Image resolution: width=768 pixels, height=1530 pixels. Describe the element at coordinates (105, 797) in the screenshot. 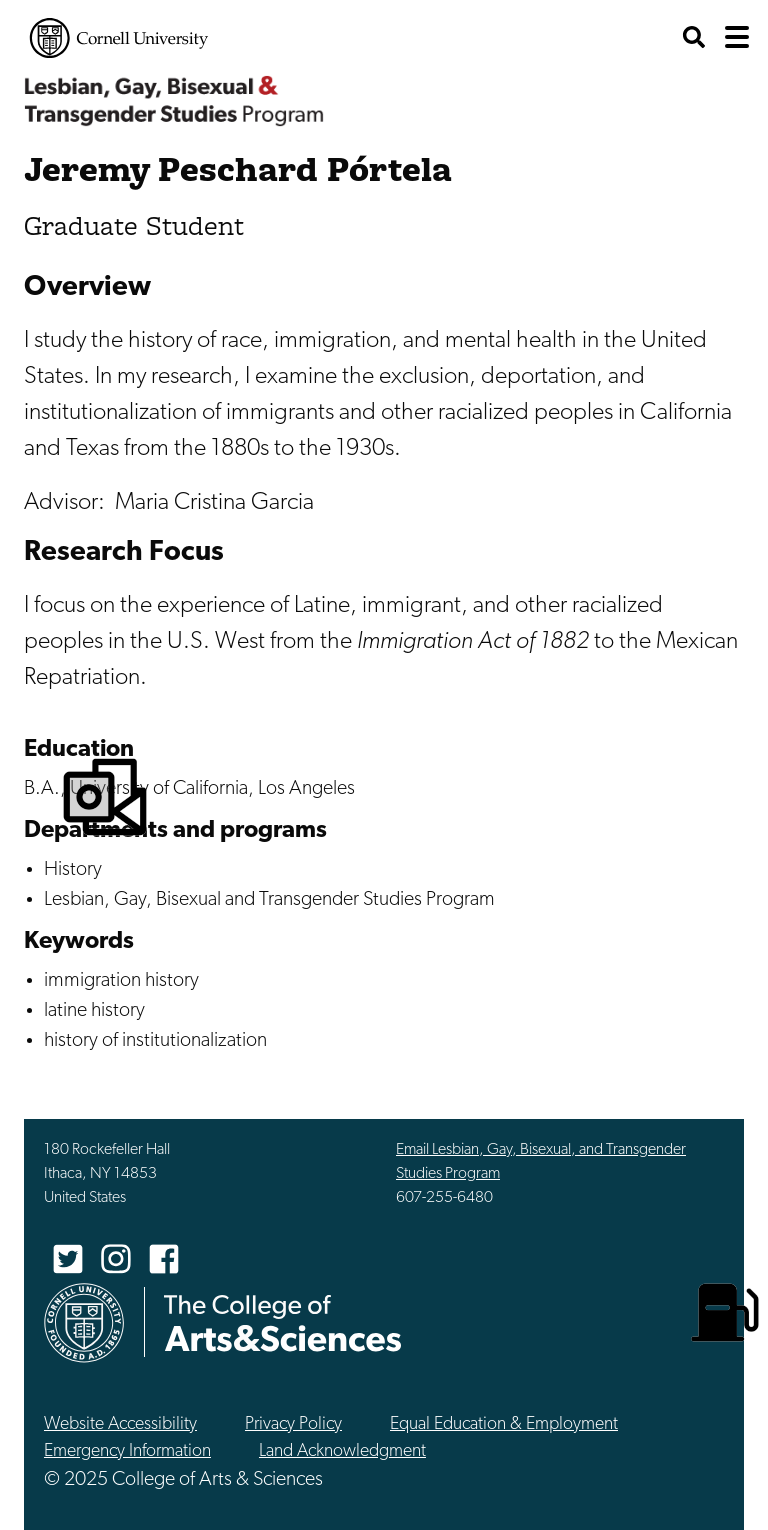

I see `open microsoft outlook email app` at that location.